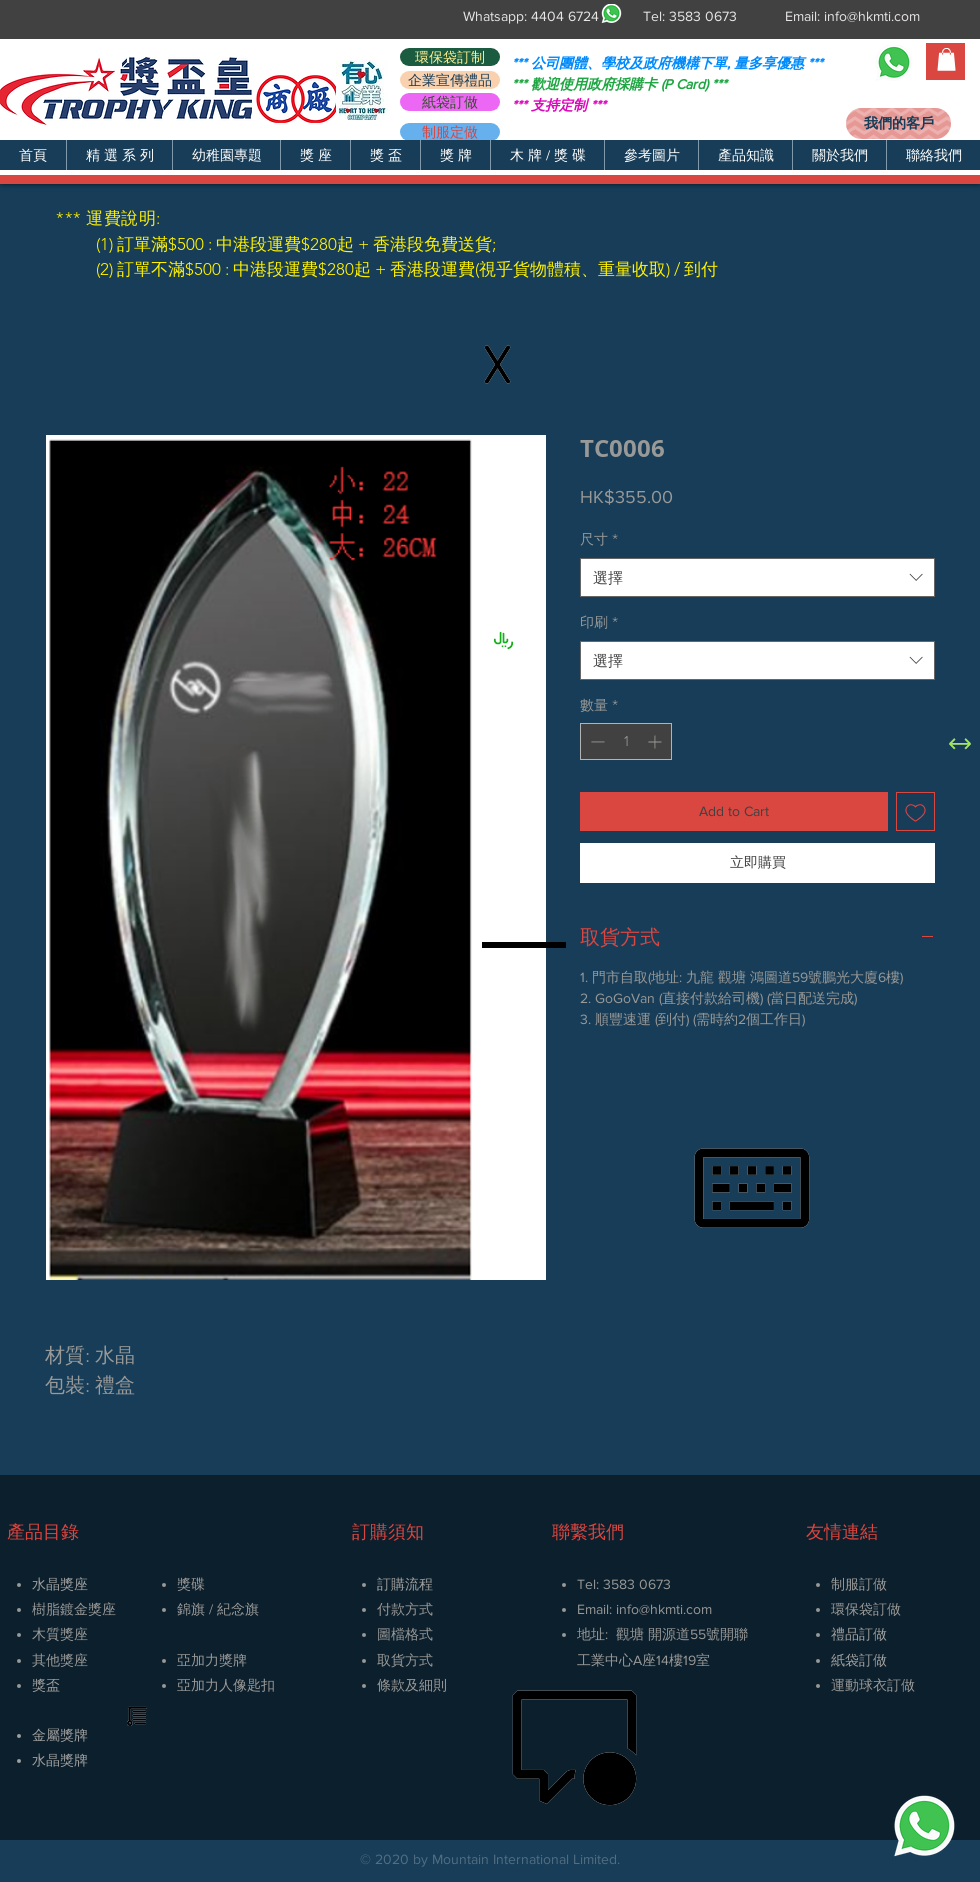 This screenshot has width=980, height=1882. What do you see at coordinates (137, 1716) in the screenshot?
I see `adjust window blinds or shades` at bounding box center [137, 1716].